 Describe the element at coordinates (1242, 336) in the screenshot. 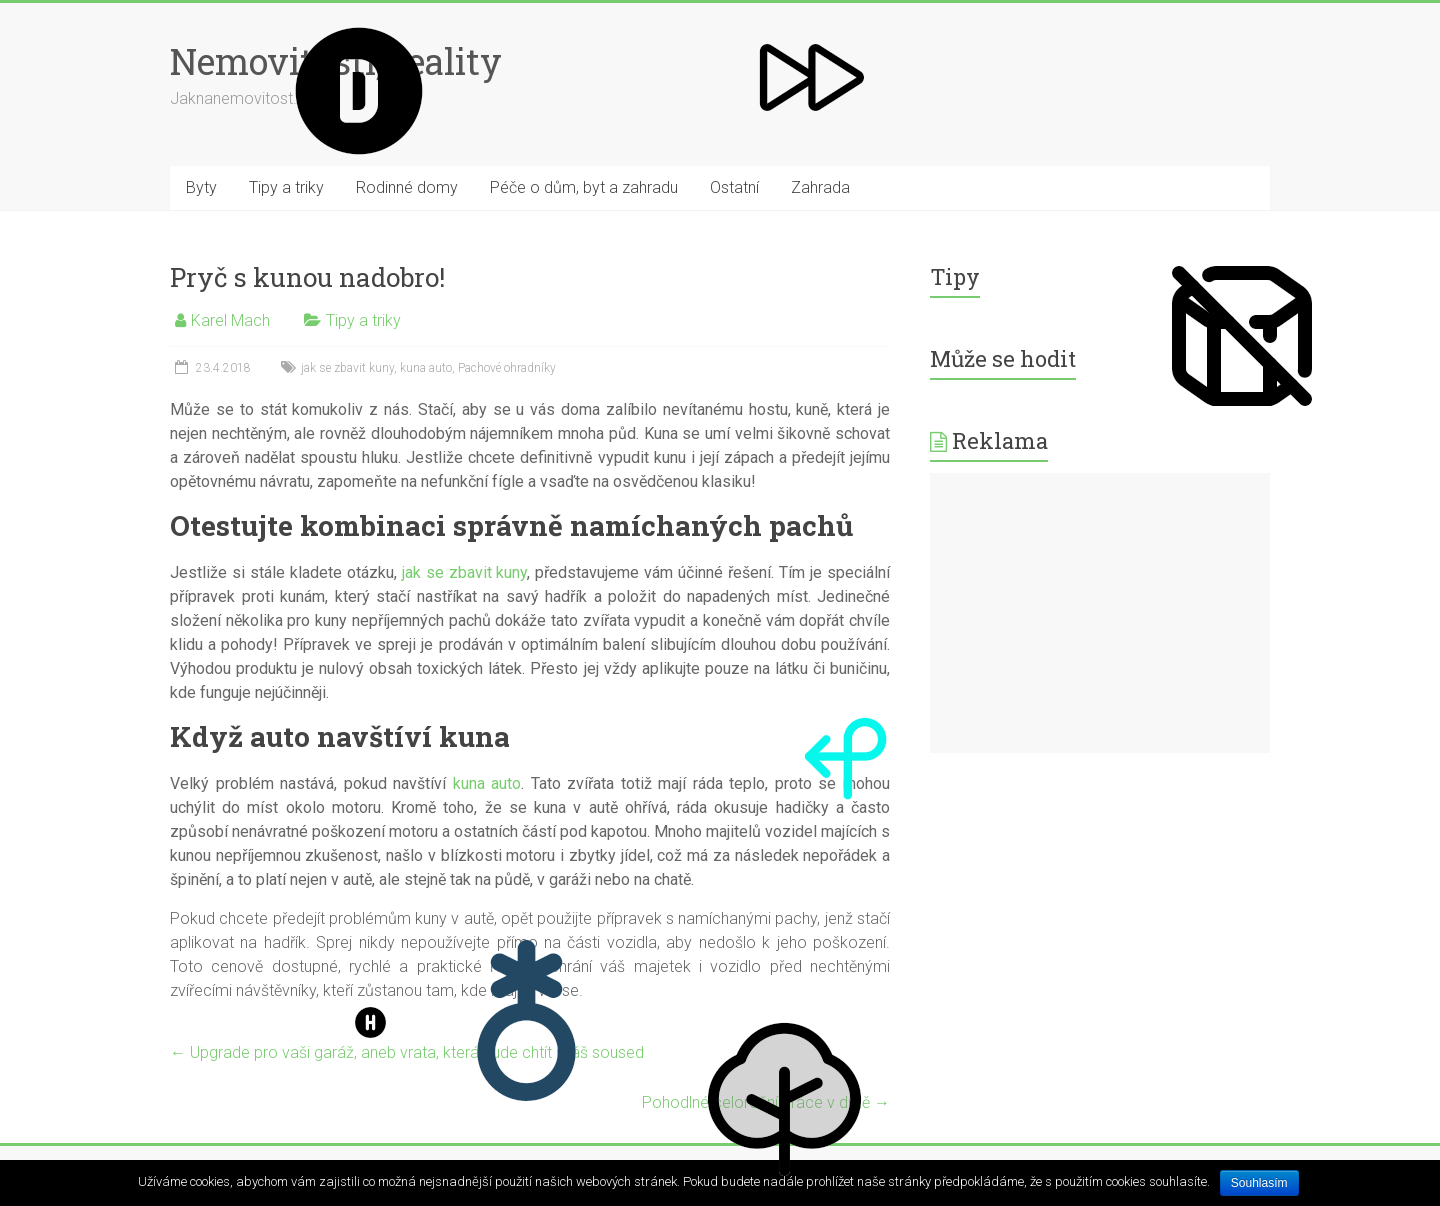

I see `disable 3D object view` at that location.